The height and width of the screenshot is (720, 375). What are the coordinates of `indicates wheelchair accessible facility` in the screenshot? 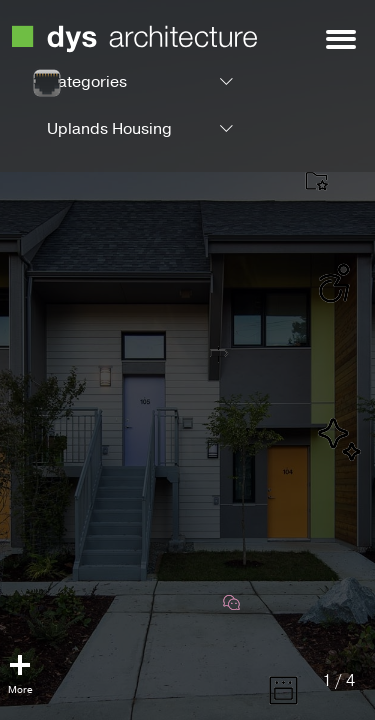 It's located at (335, 284).